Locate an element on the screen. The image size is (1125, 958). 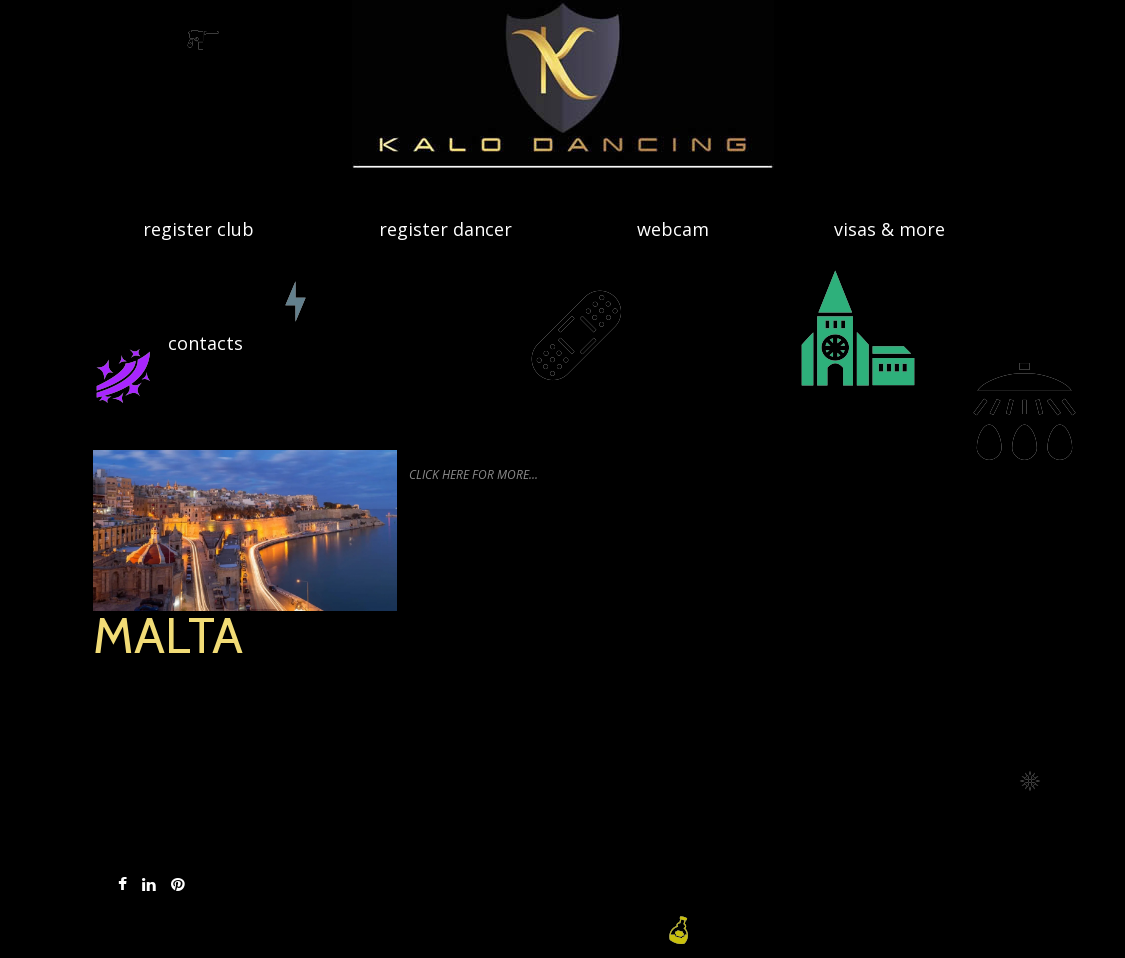
locate nearby churches or places of worship is located at coordinates (858, 328).